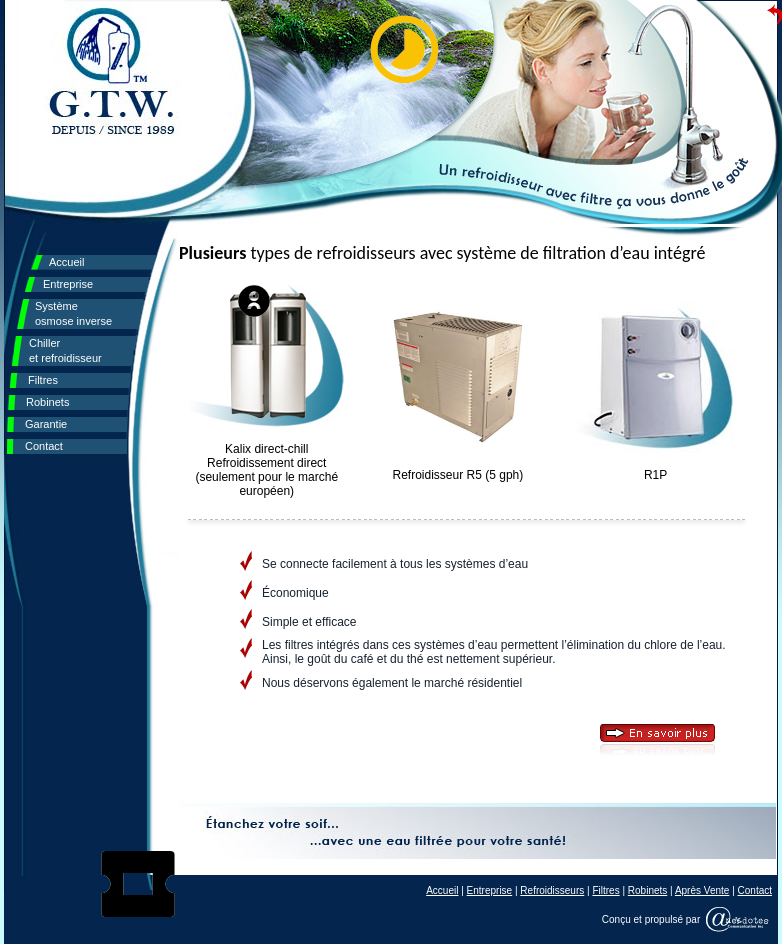 The height and width of the screenshot is (944, 782). I want to click on indicates task or download is 50% complete, so click(404, 49).